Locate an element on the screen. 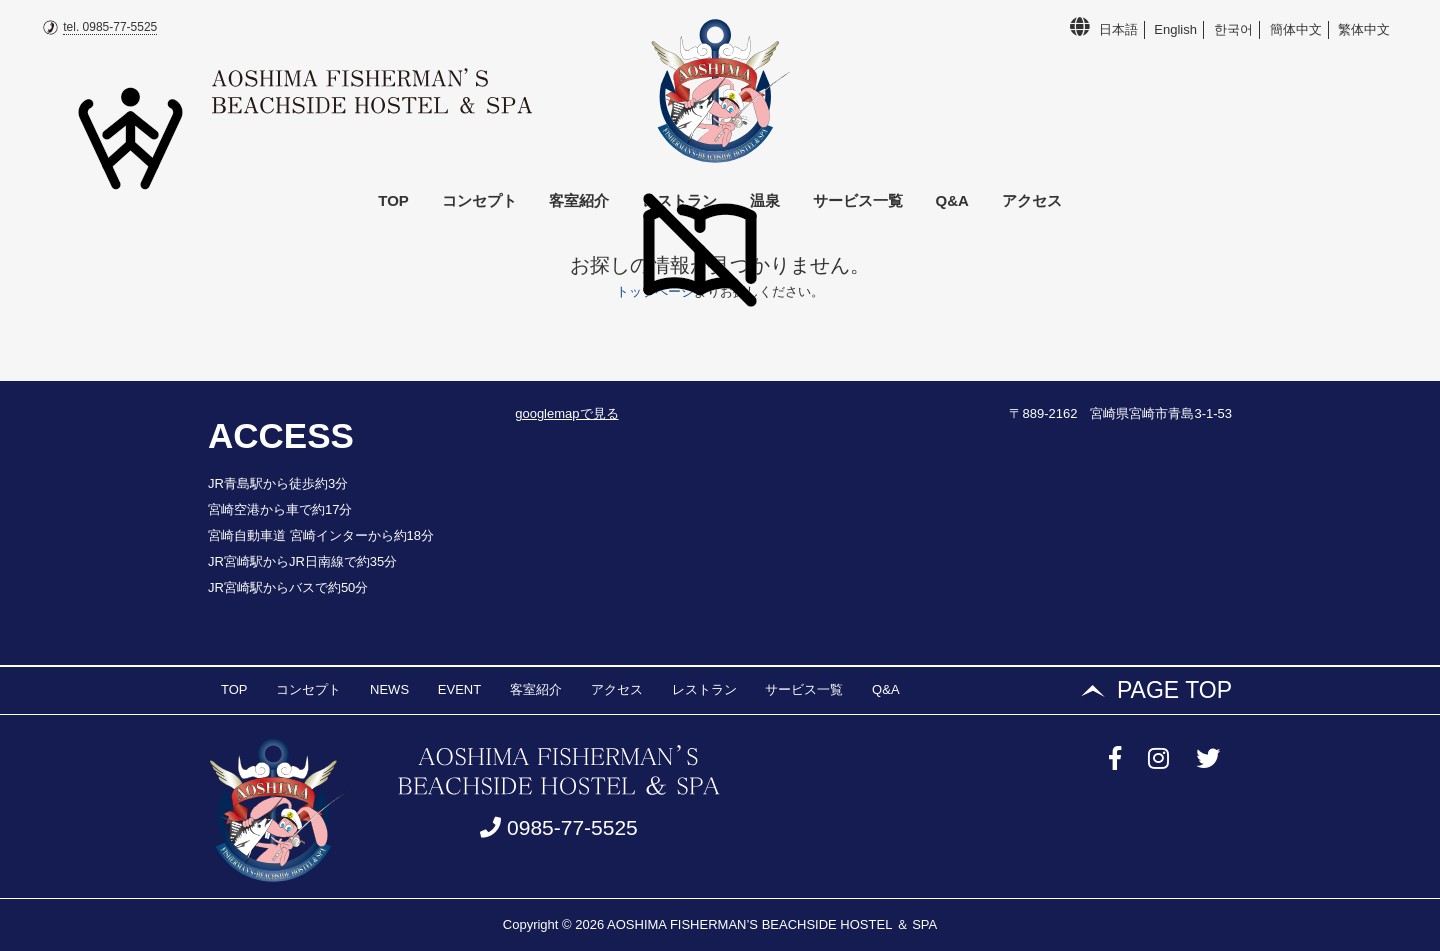 The height and width of the screenshot is (951, 1440). book unavailable or not found is located at coordinates (700, 250).